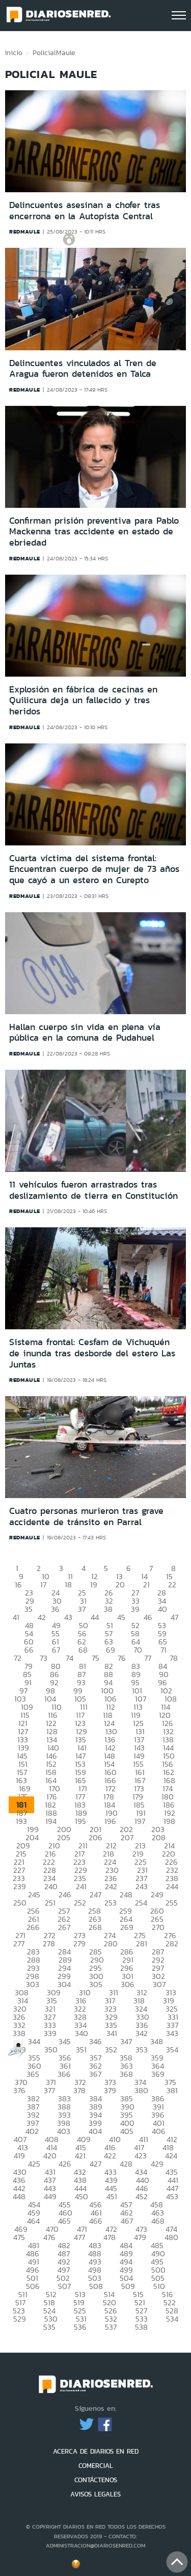  What do you see at coordinates (16, 2049) in the screenshot?
I see `indicates wired network connection is disconnected` at bounding box center [16, 2049].